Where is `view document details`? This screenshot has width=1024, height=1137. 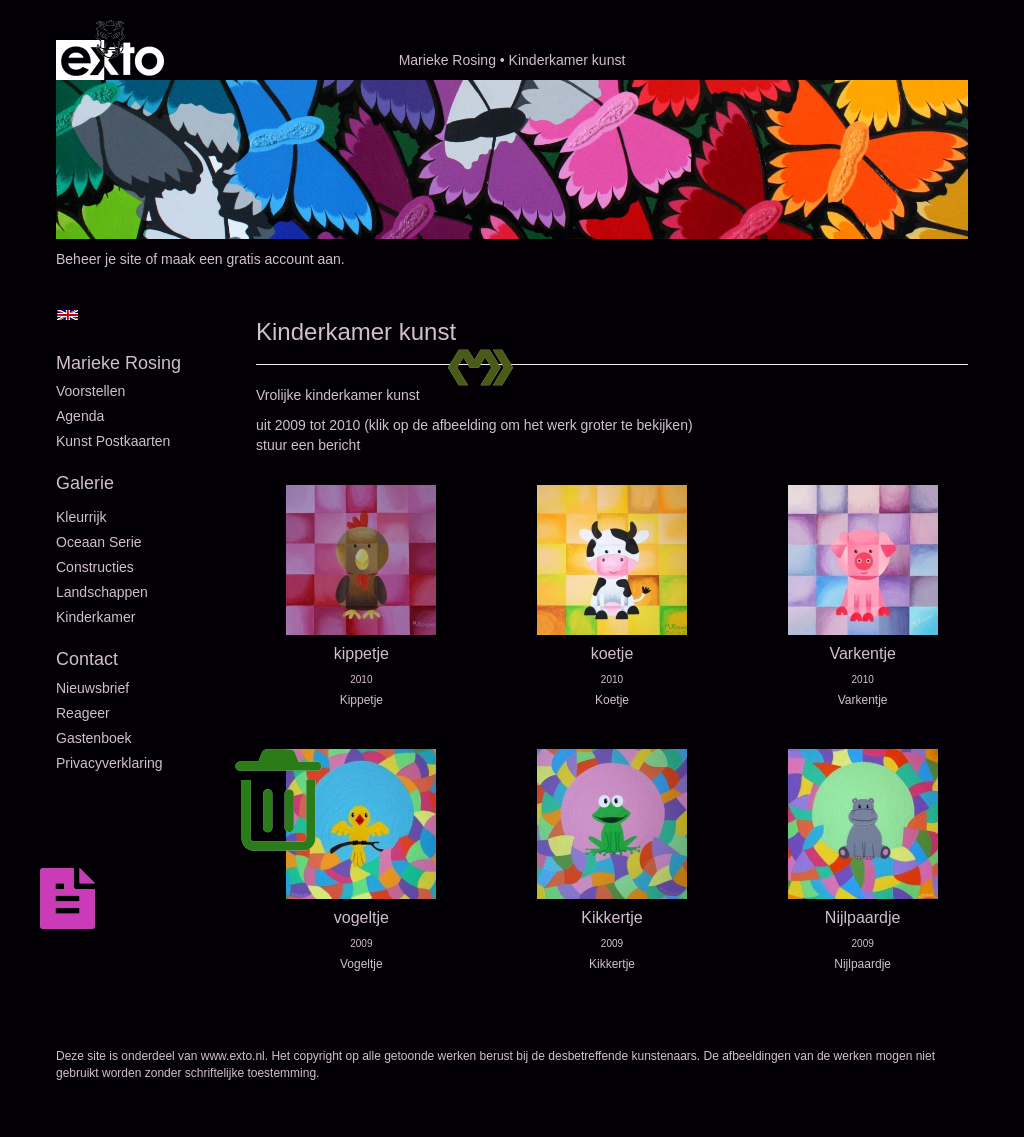 view document details is located at coordinates (67, 898).